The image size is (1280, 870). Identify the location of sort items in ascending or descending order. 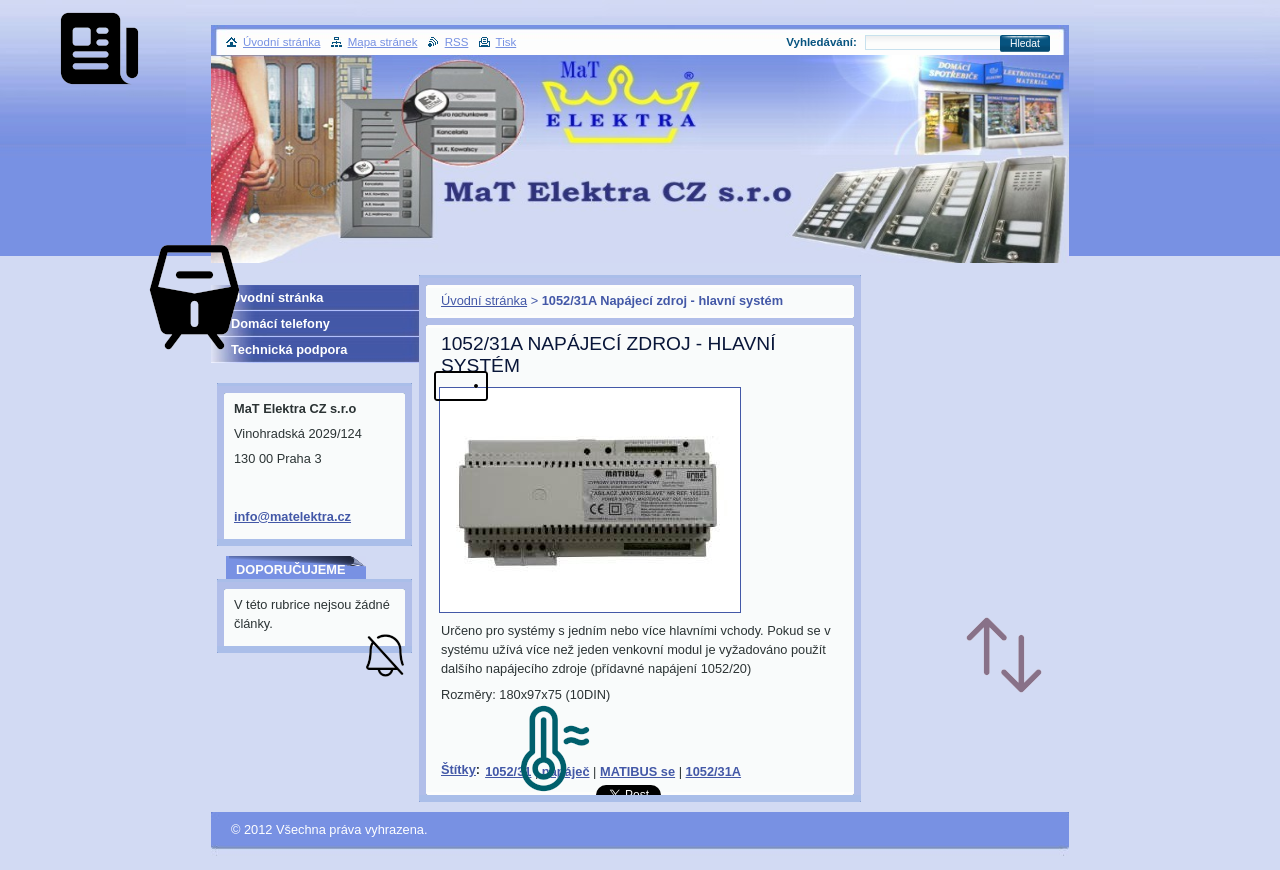
(1004, 655).